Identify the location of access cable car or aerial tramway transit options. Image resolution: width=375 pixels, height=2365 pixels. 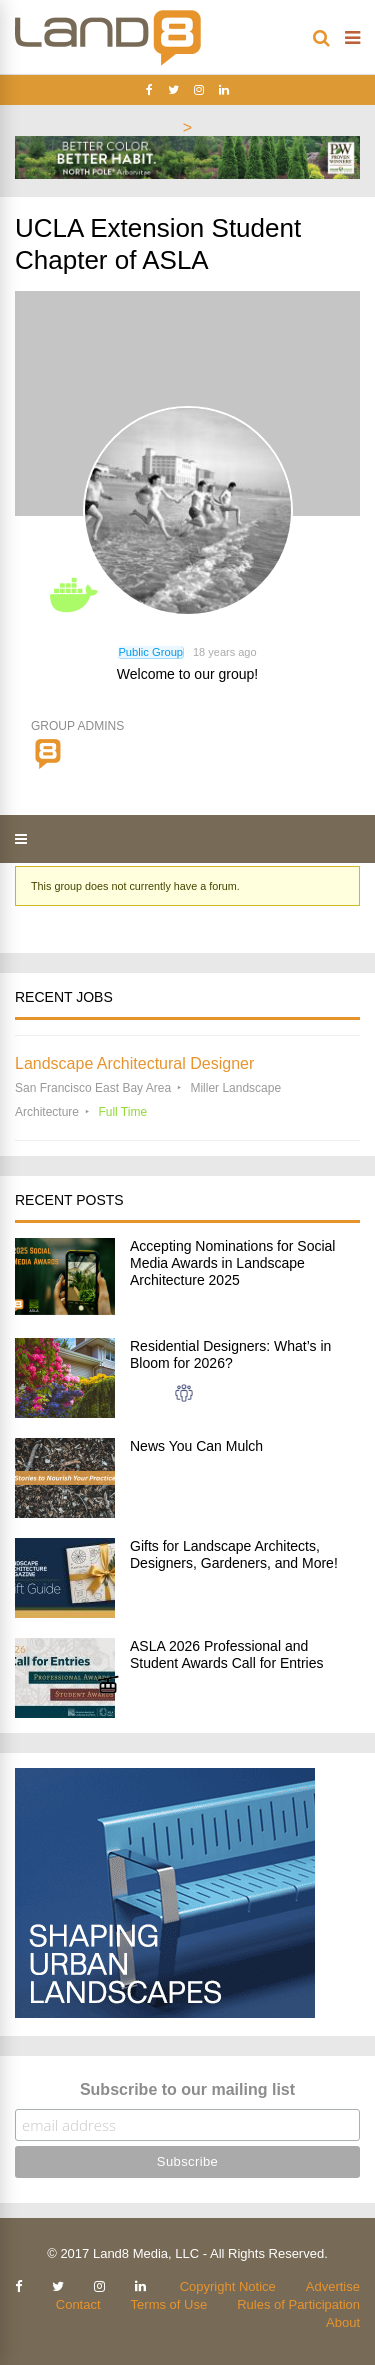
(108, 1685).